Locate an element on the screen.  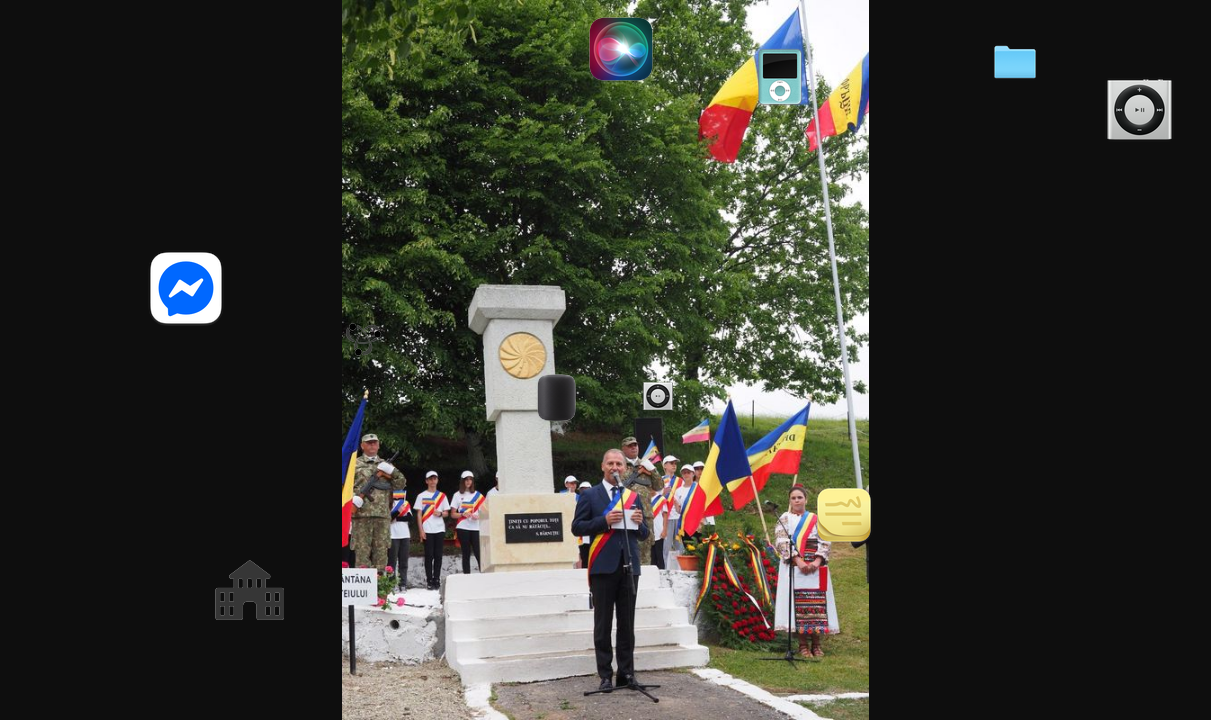
activate siri voice assistant is located at coordinates (621, 49).